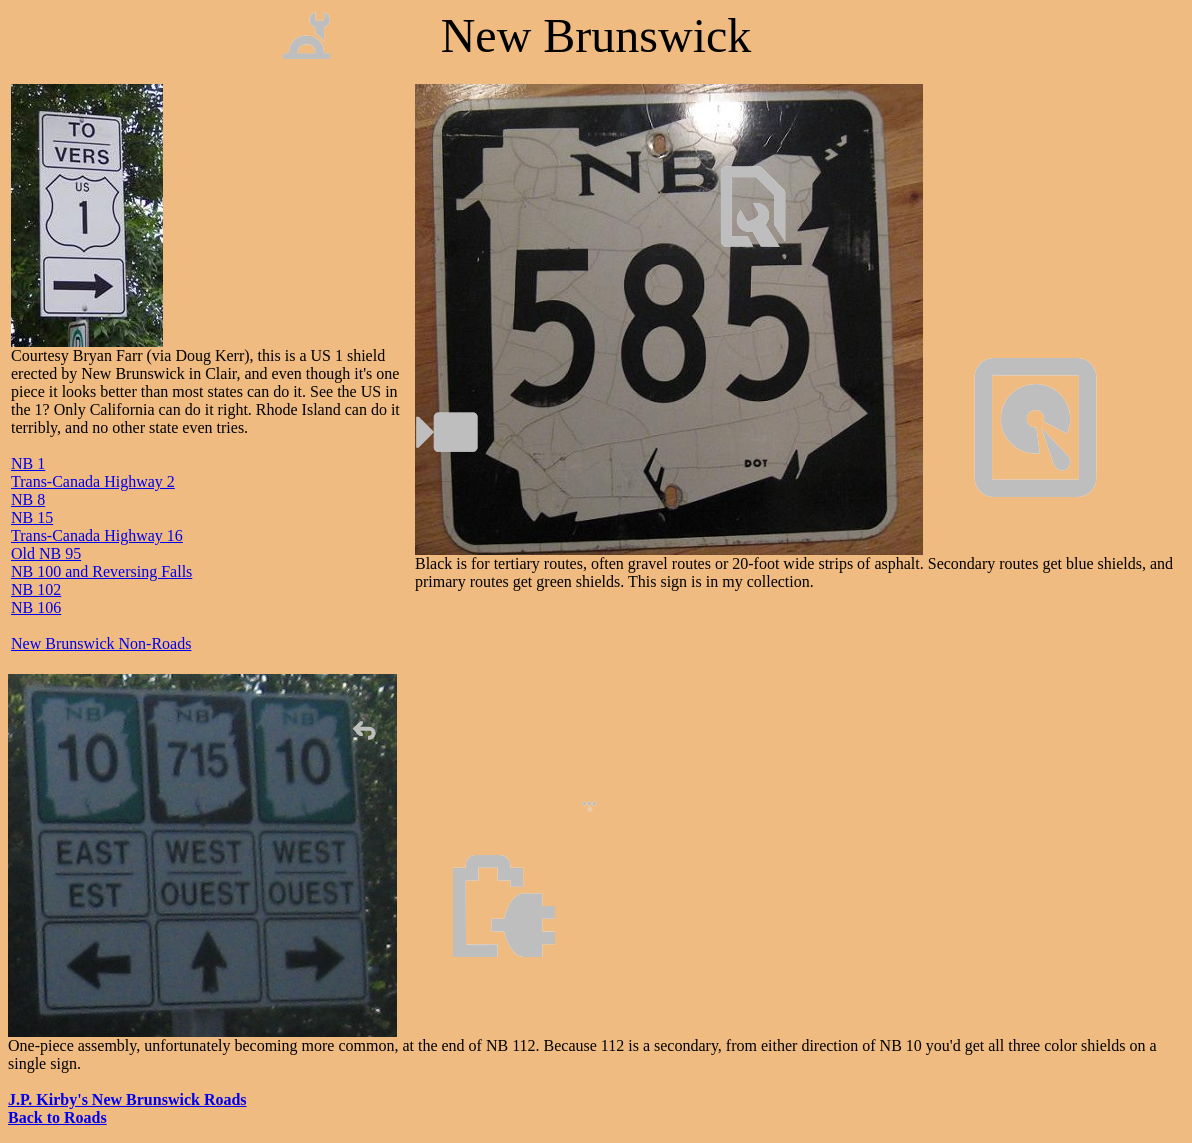 The image size is (1192, 1143). I want to click on access zip drive or removable media, so click(1035, 427).